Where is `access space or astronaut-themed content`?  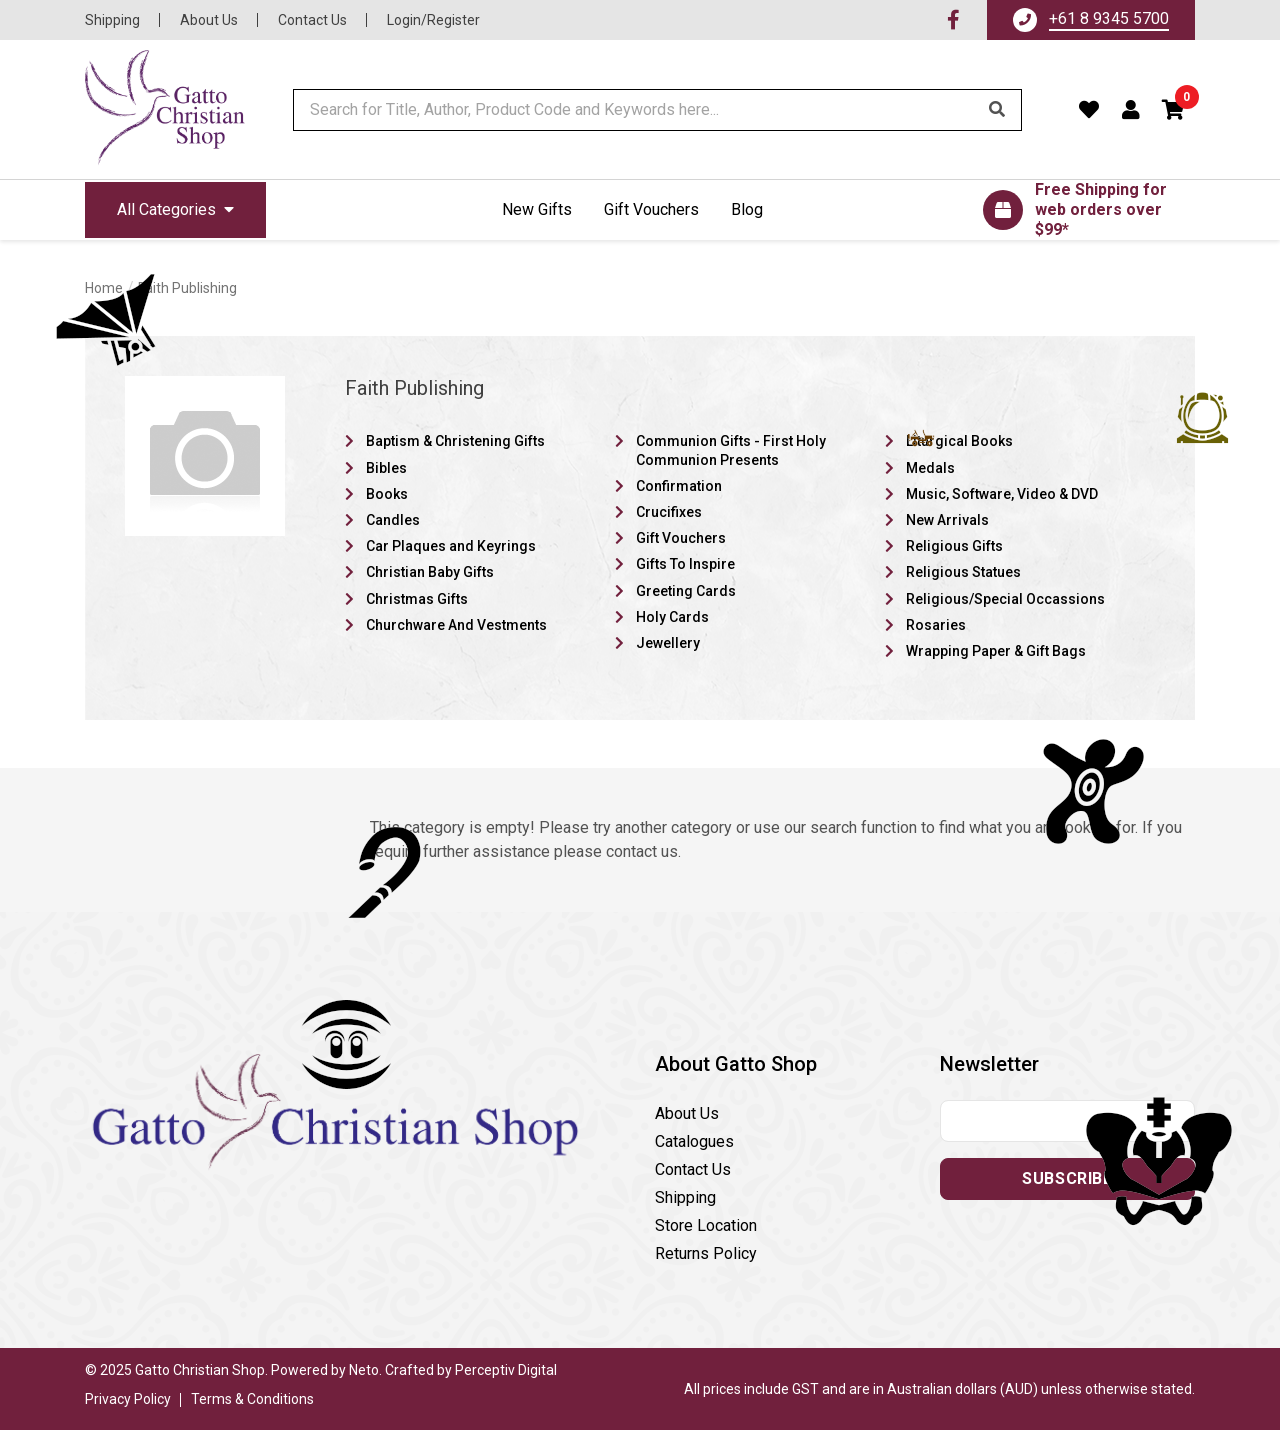 access space or astronaut-themed content is located at coordinates (1202, 417).